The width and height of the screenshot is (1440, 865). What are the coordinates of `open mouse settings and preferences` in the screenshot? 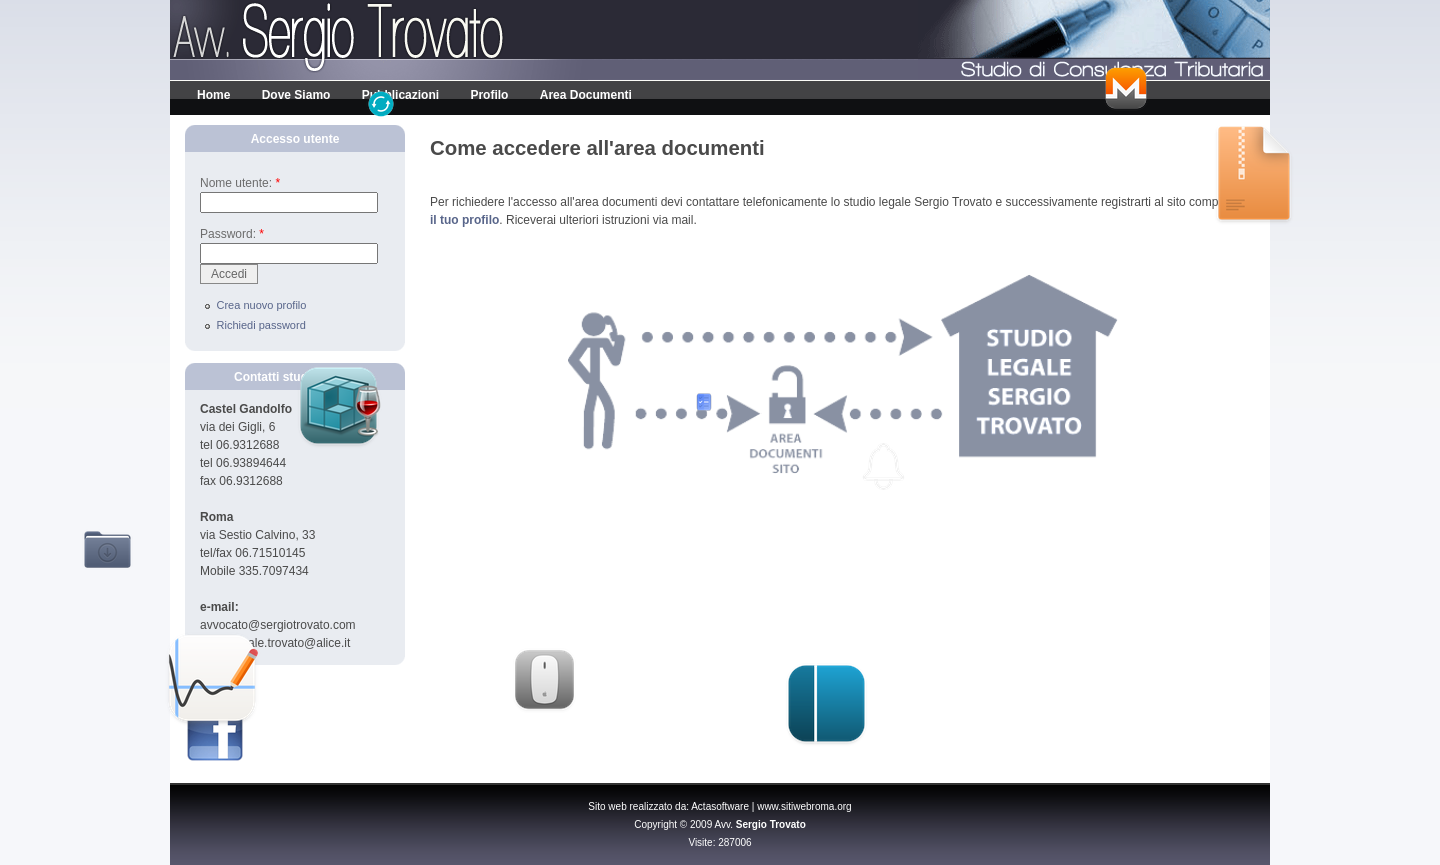 It's located at (544, 679).